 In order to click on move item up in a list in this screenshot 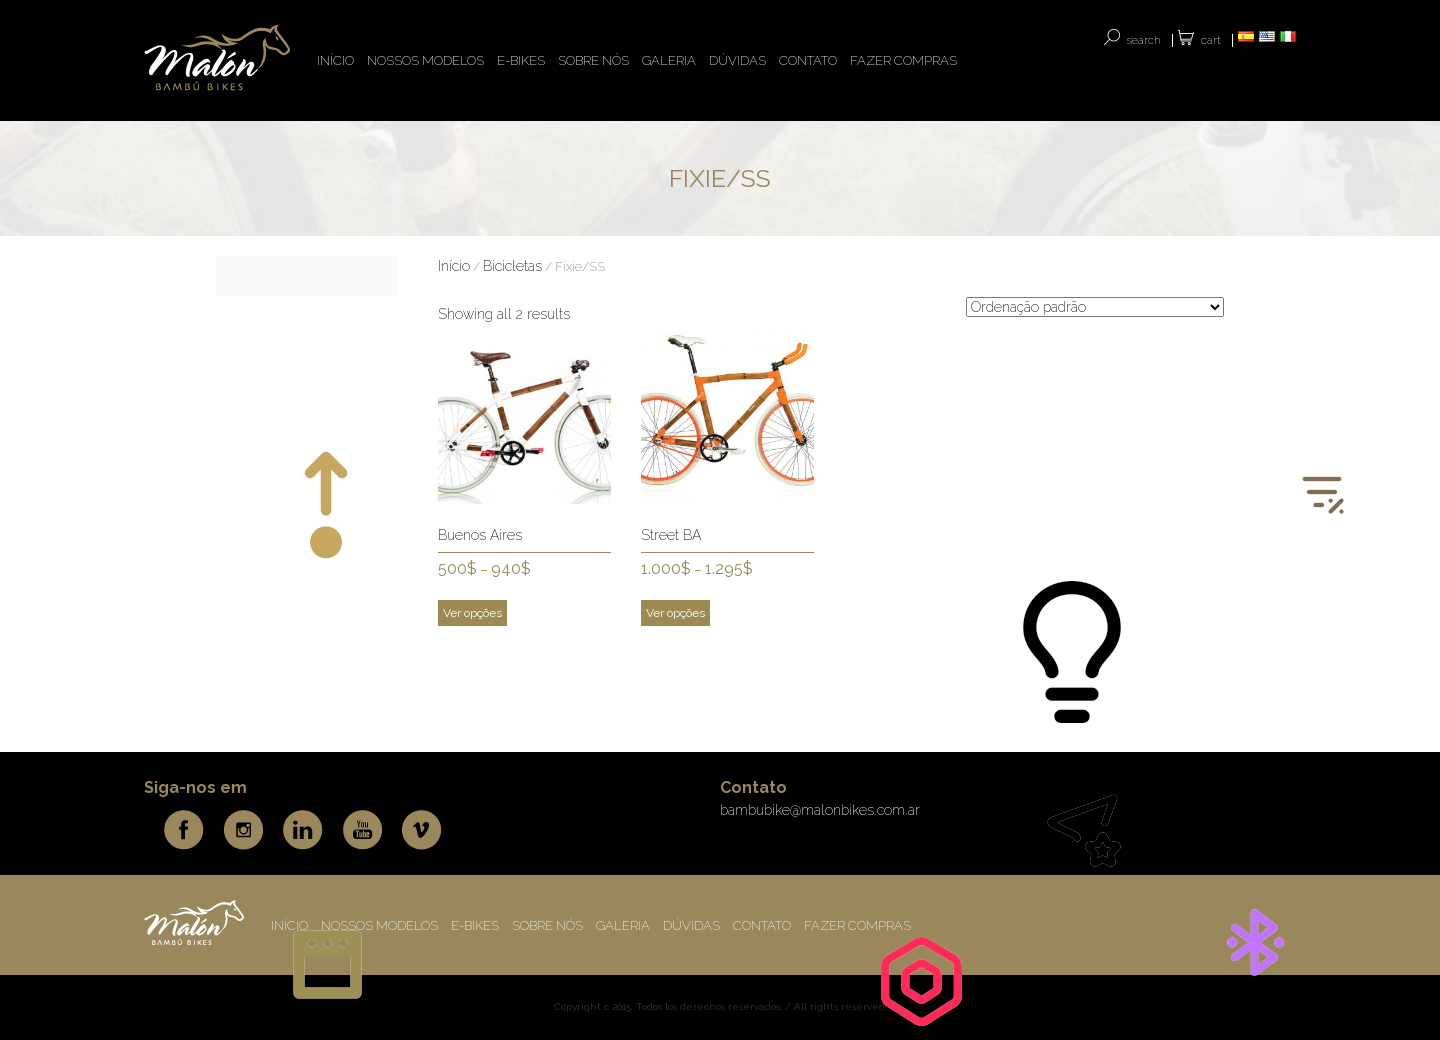, I will do `click(326, 505)`.